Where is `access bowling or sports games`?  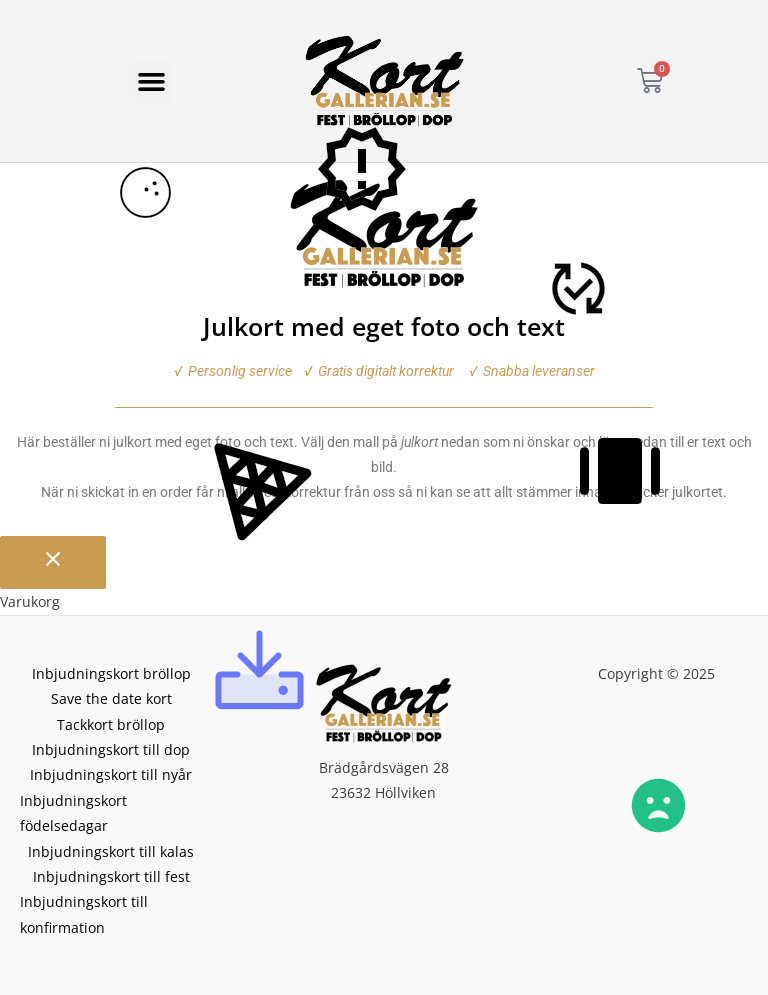 access bowling or sports games is located at coordinates (145, 192).